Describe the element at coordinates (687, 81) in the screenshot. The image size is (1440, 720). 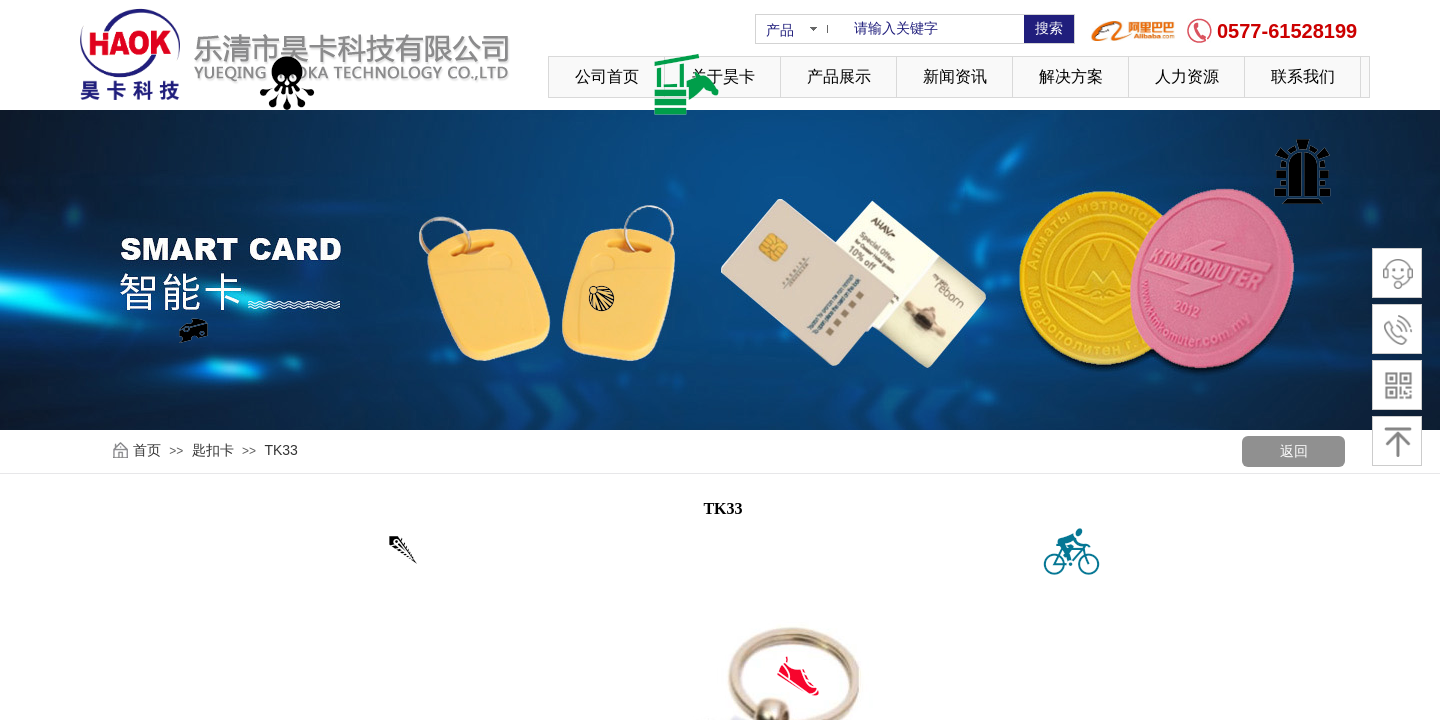
I see `access the stable or horse shelter` at that location.